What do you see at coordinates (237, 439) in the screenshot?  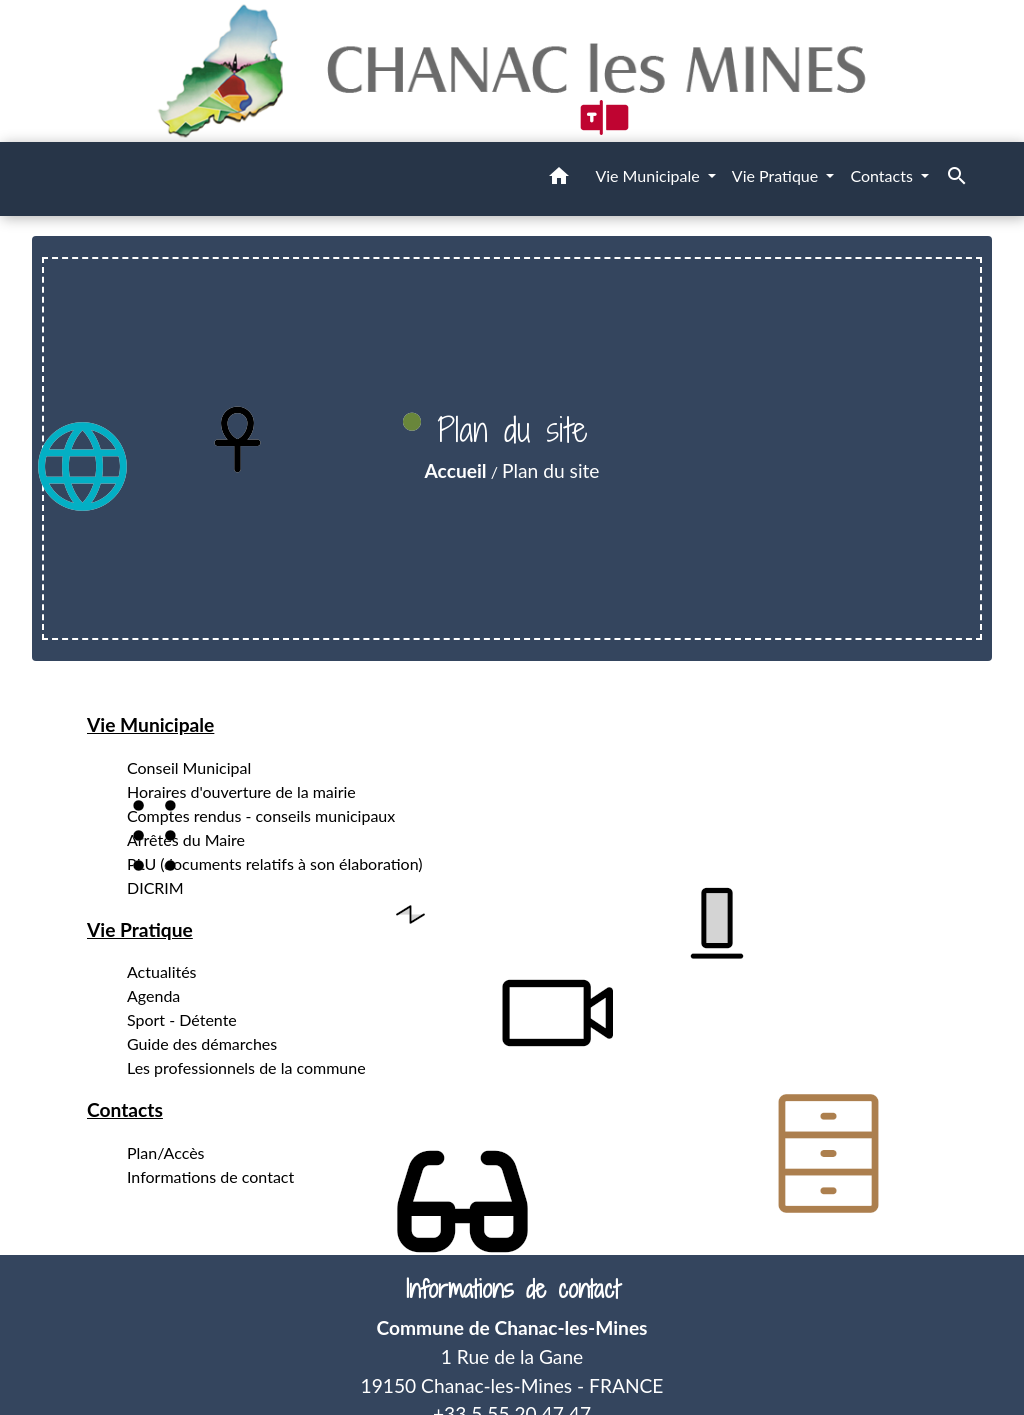 I see `symbol representing life or immortality` at bounding box center [237, 439].